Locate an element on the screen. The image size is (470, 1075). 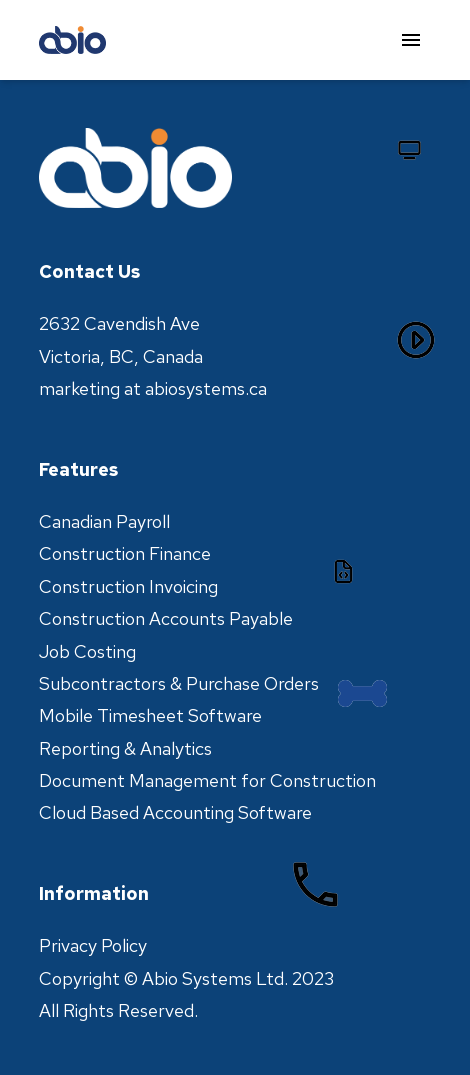
play media or video content is located at coordinates (416, 340).